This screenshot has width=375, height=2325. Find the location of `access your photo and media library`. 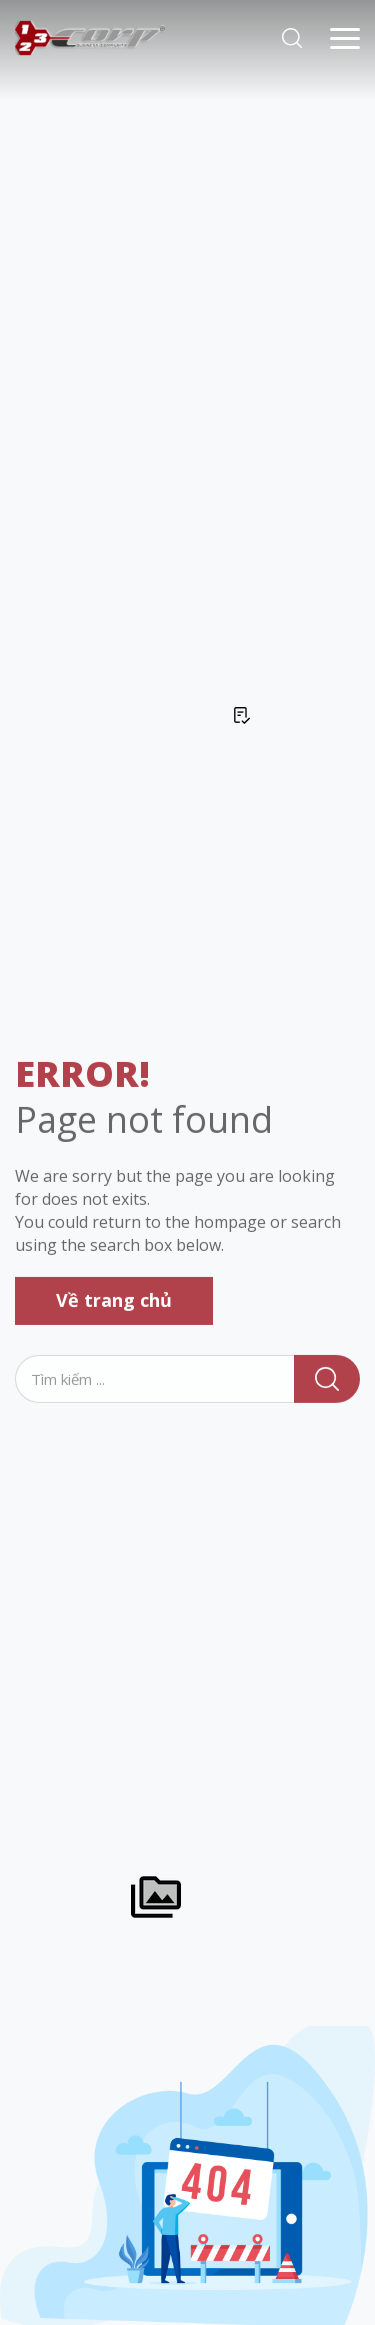

access your photo and media library is located at coordinates (156, 1897).